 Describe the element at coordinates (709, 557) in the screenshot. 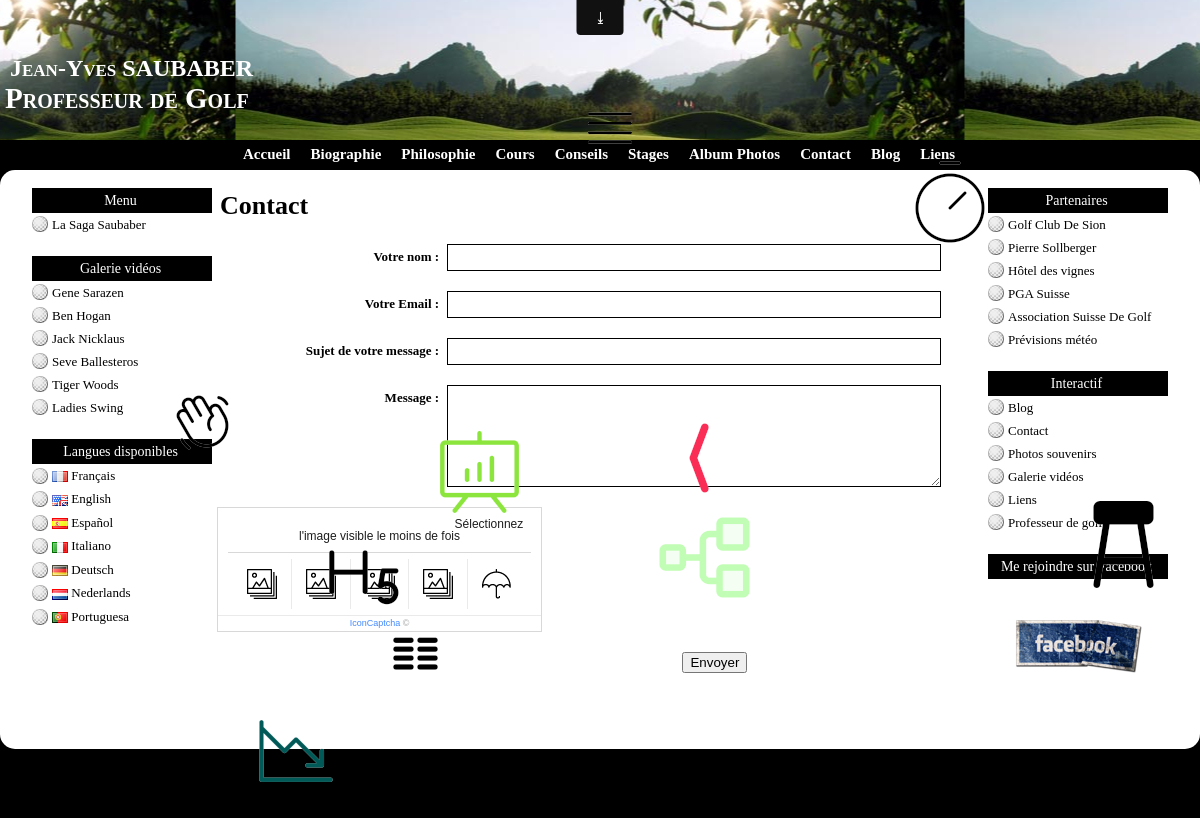

I see `view hierarchical structure or organization` at that location.